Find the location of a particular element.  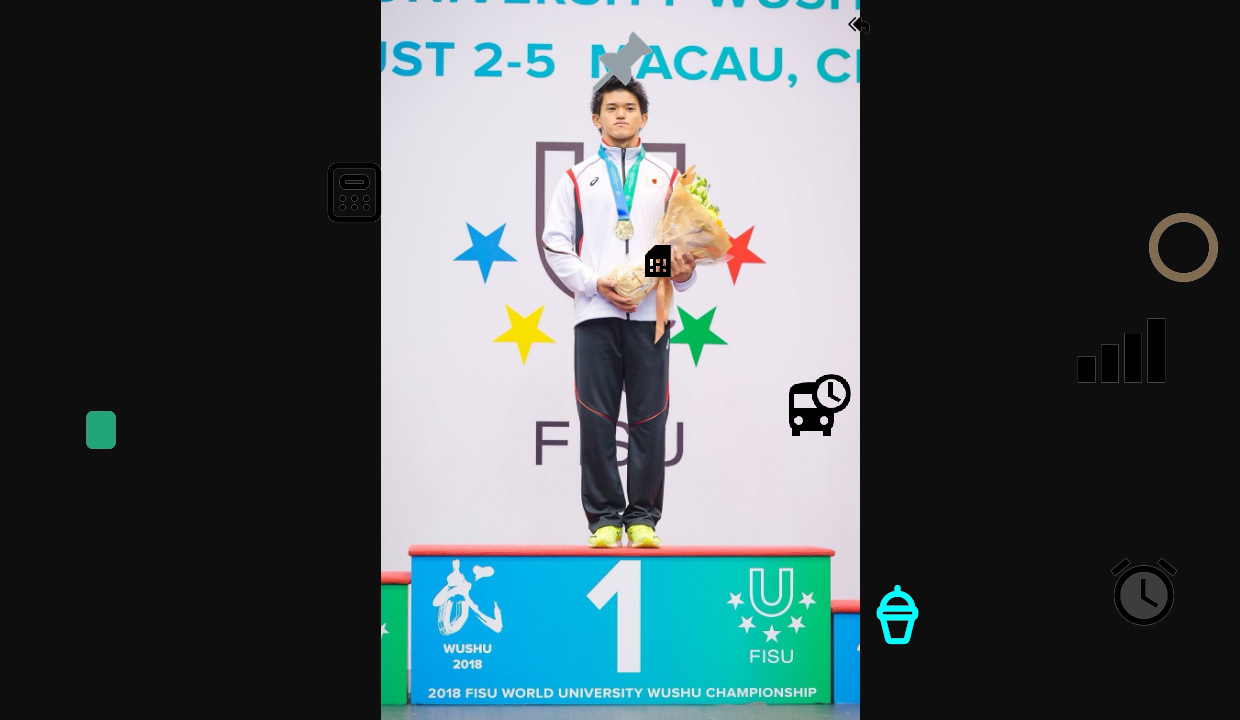

start recording audio or video is located at coordinates (1183, 247).